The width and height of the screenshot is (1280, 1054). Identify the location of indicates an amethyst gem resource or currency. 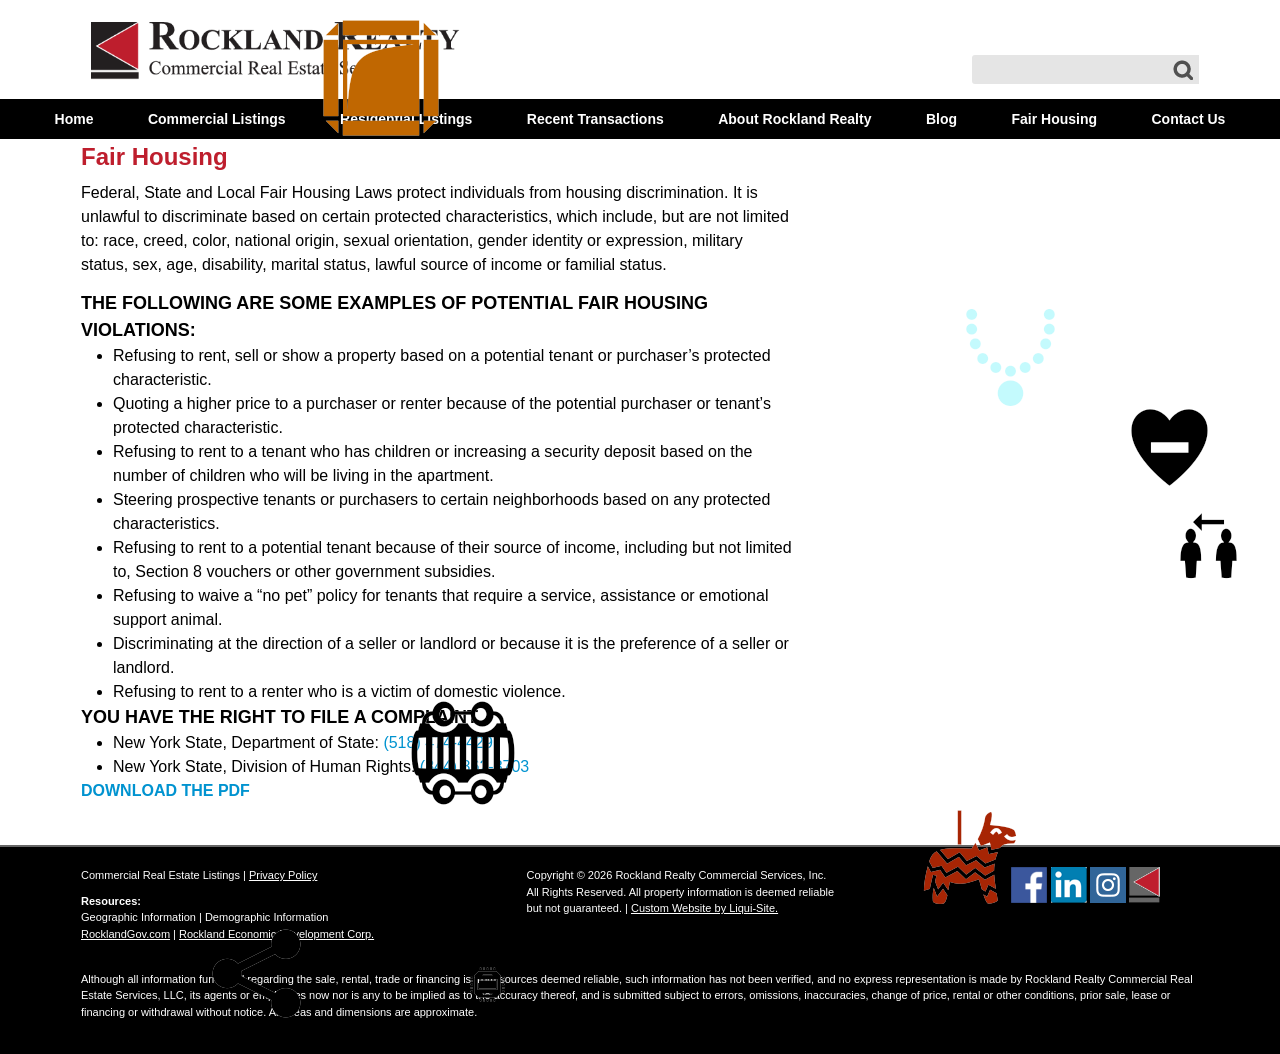
(381, 78).